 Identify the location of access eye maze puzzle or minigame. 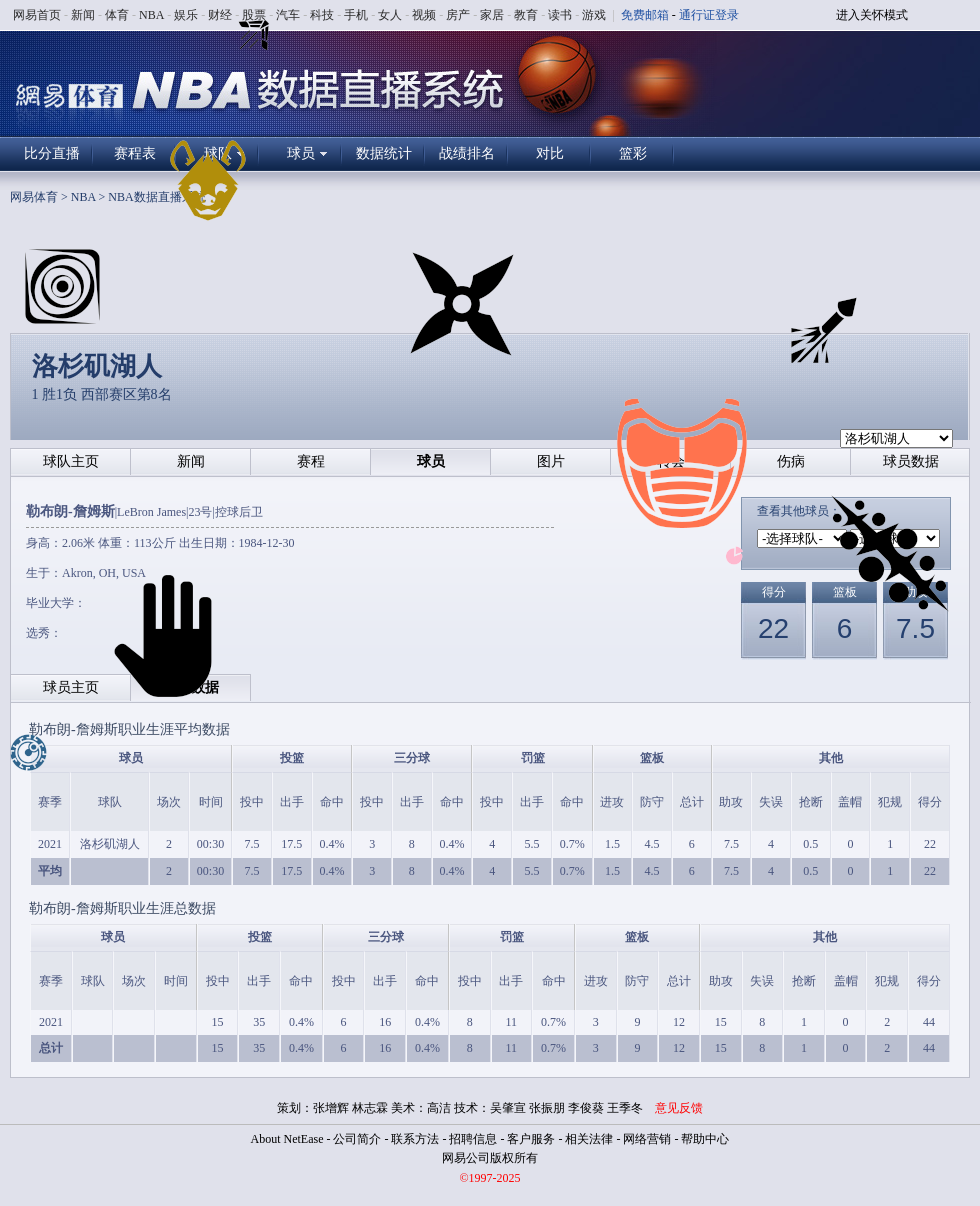
(28, 752).